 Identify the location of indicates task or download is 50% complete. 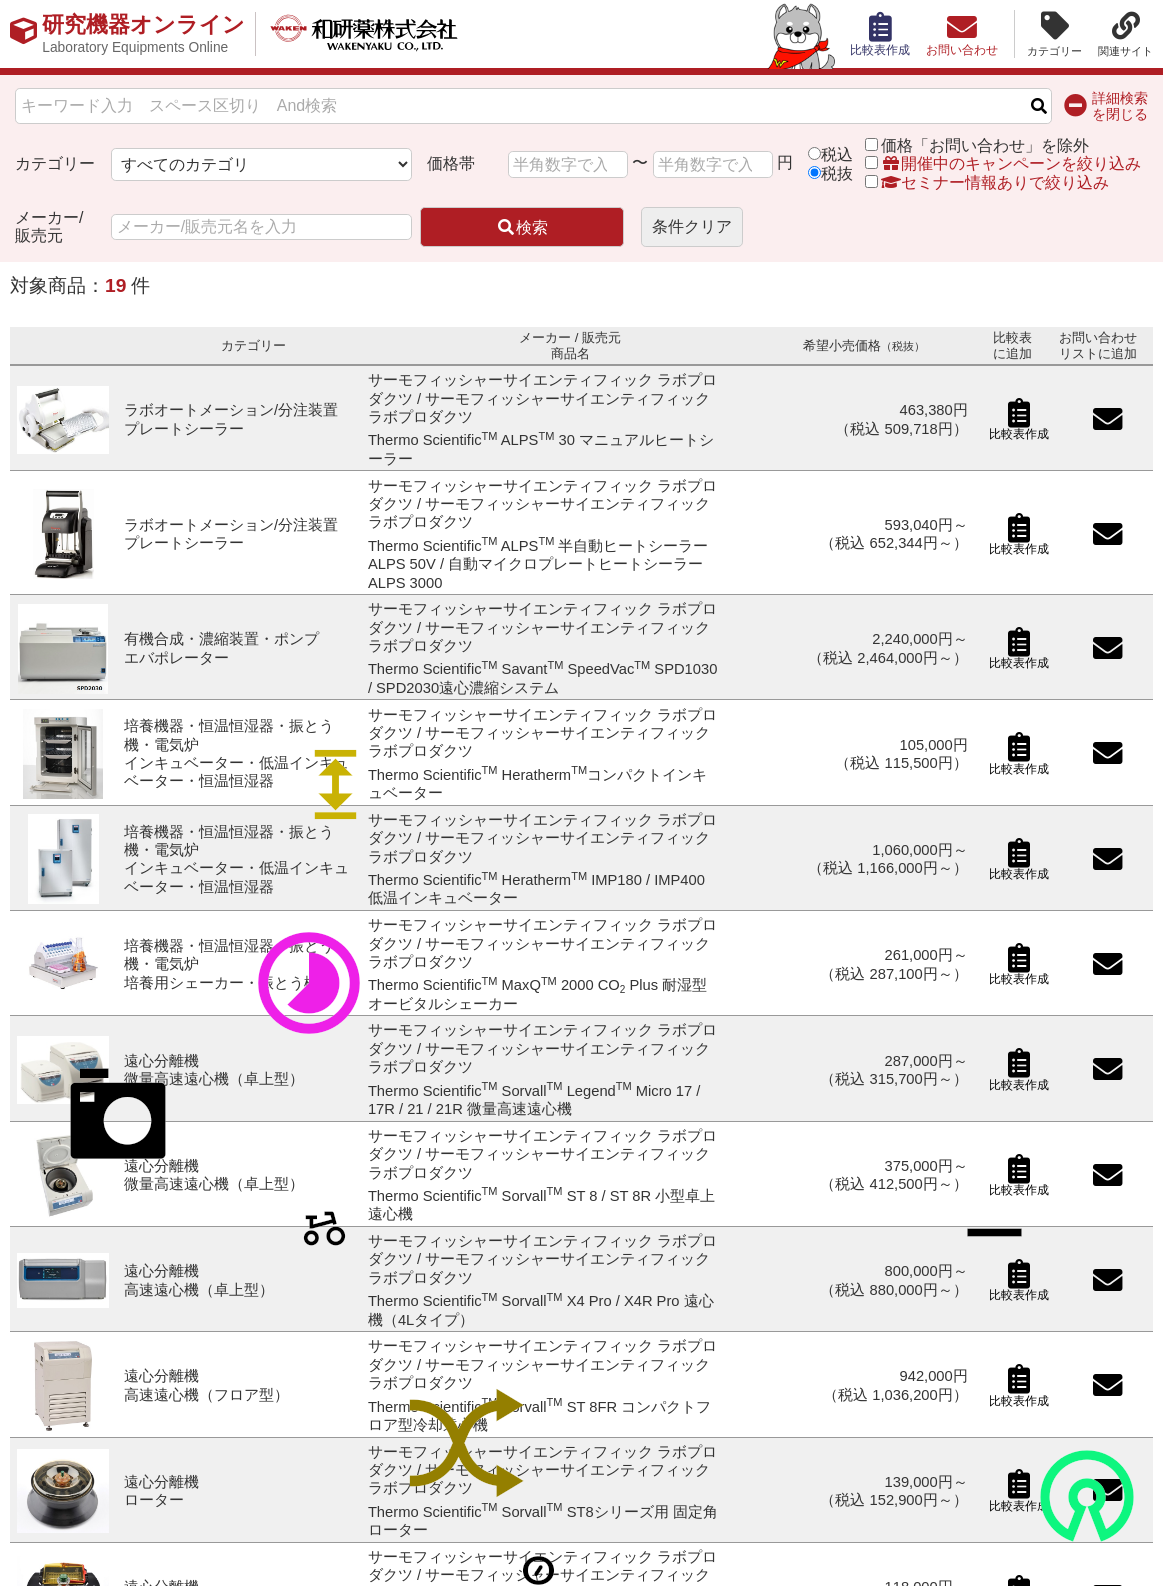
(309, 983).